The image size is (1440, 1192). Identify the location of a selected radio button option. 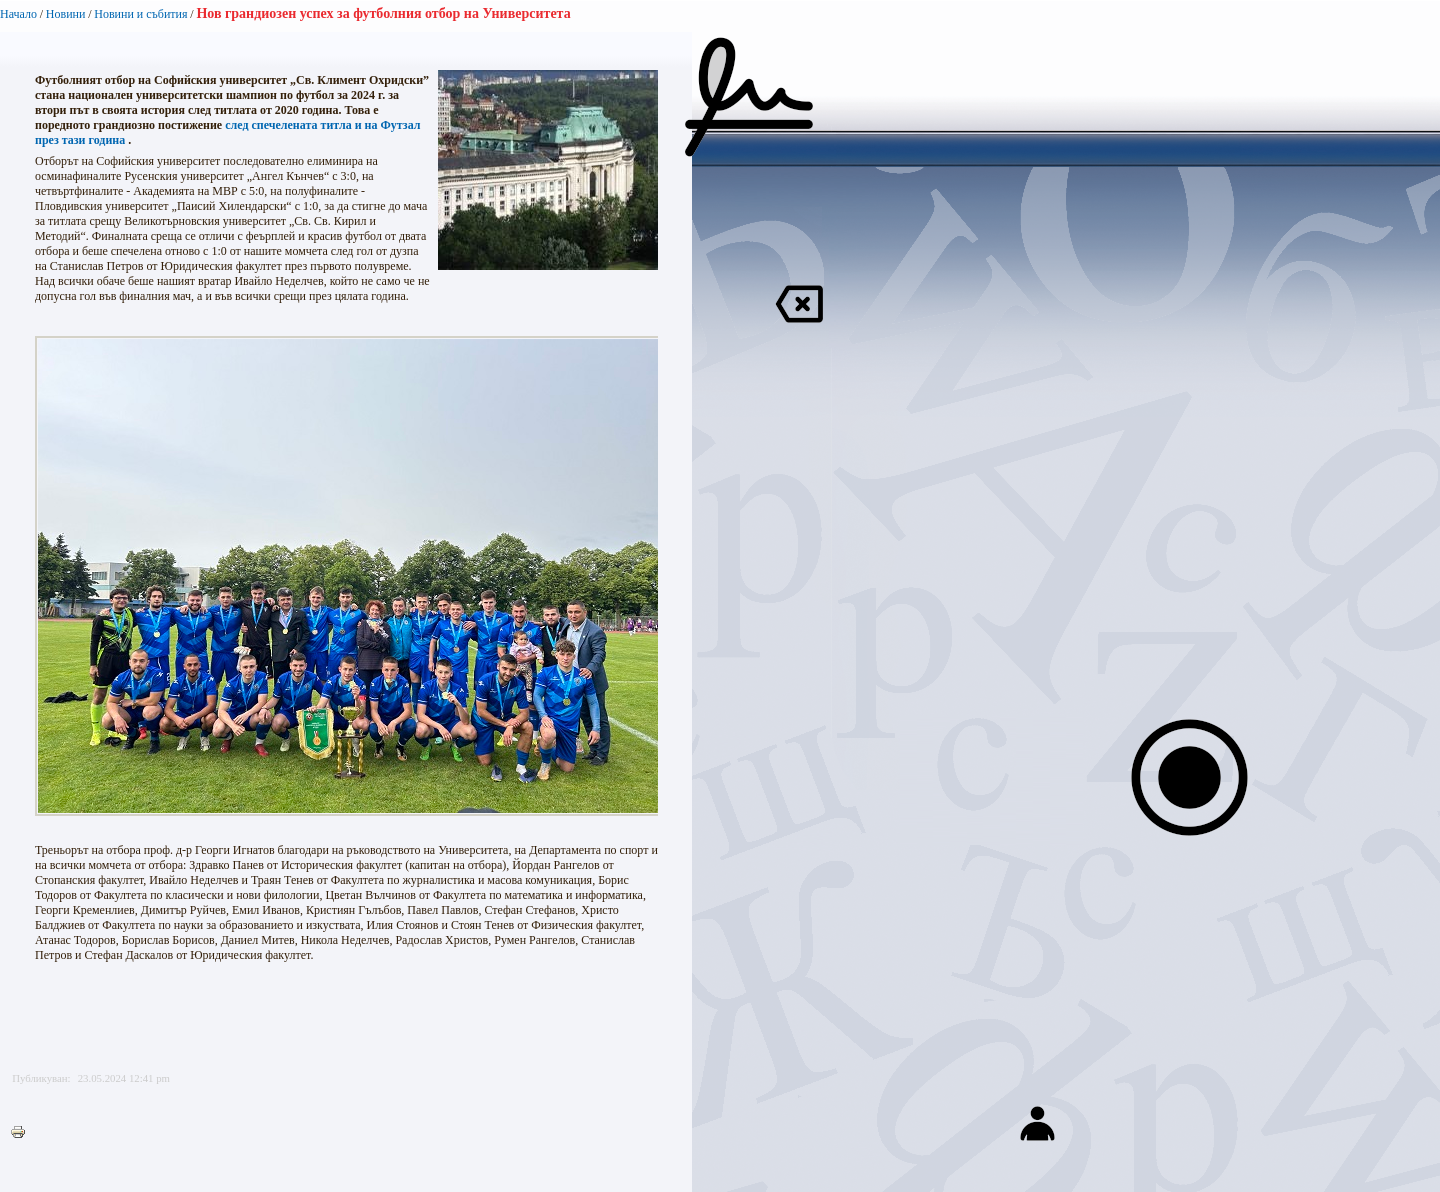
(1189, 777).